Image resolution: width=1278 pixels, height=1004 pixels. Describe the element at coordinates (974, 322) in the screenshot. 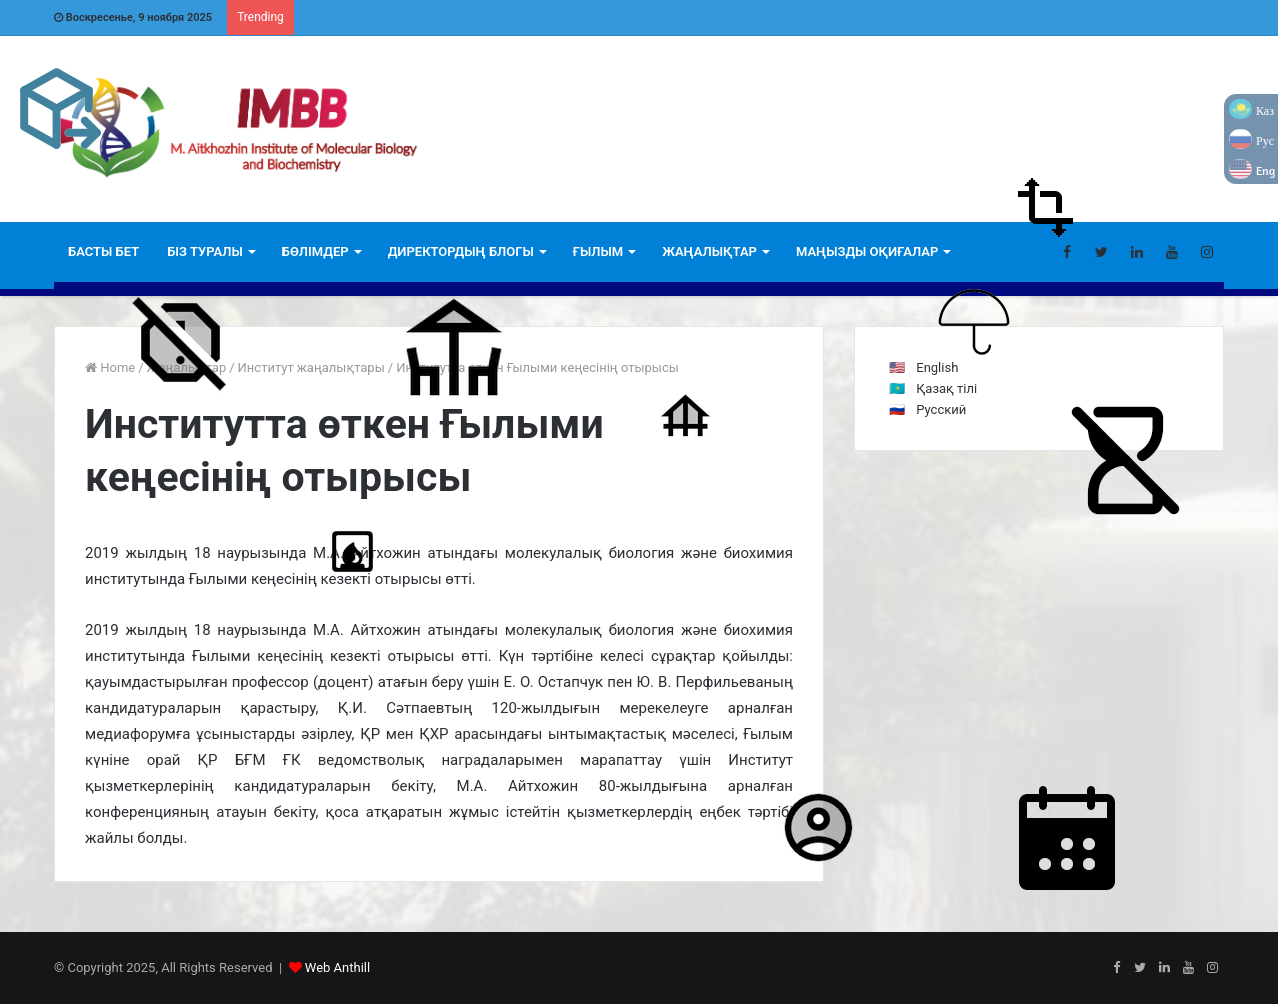

I see `indicates weather protection or rain forecast` at that location.